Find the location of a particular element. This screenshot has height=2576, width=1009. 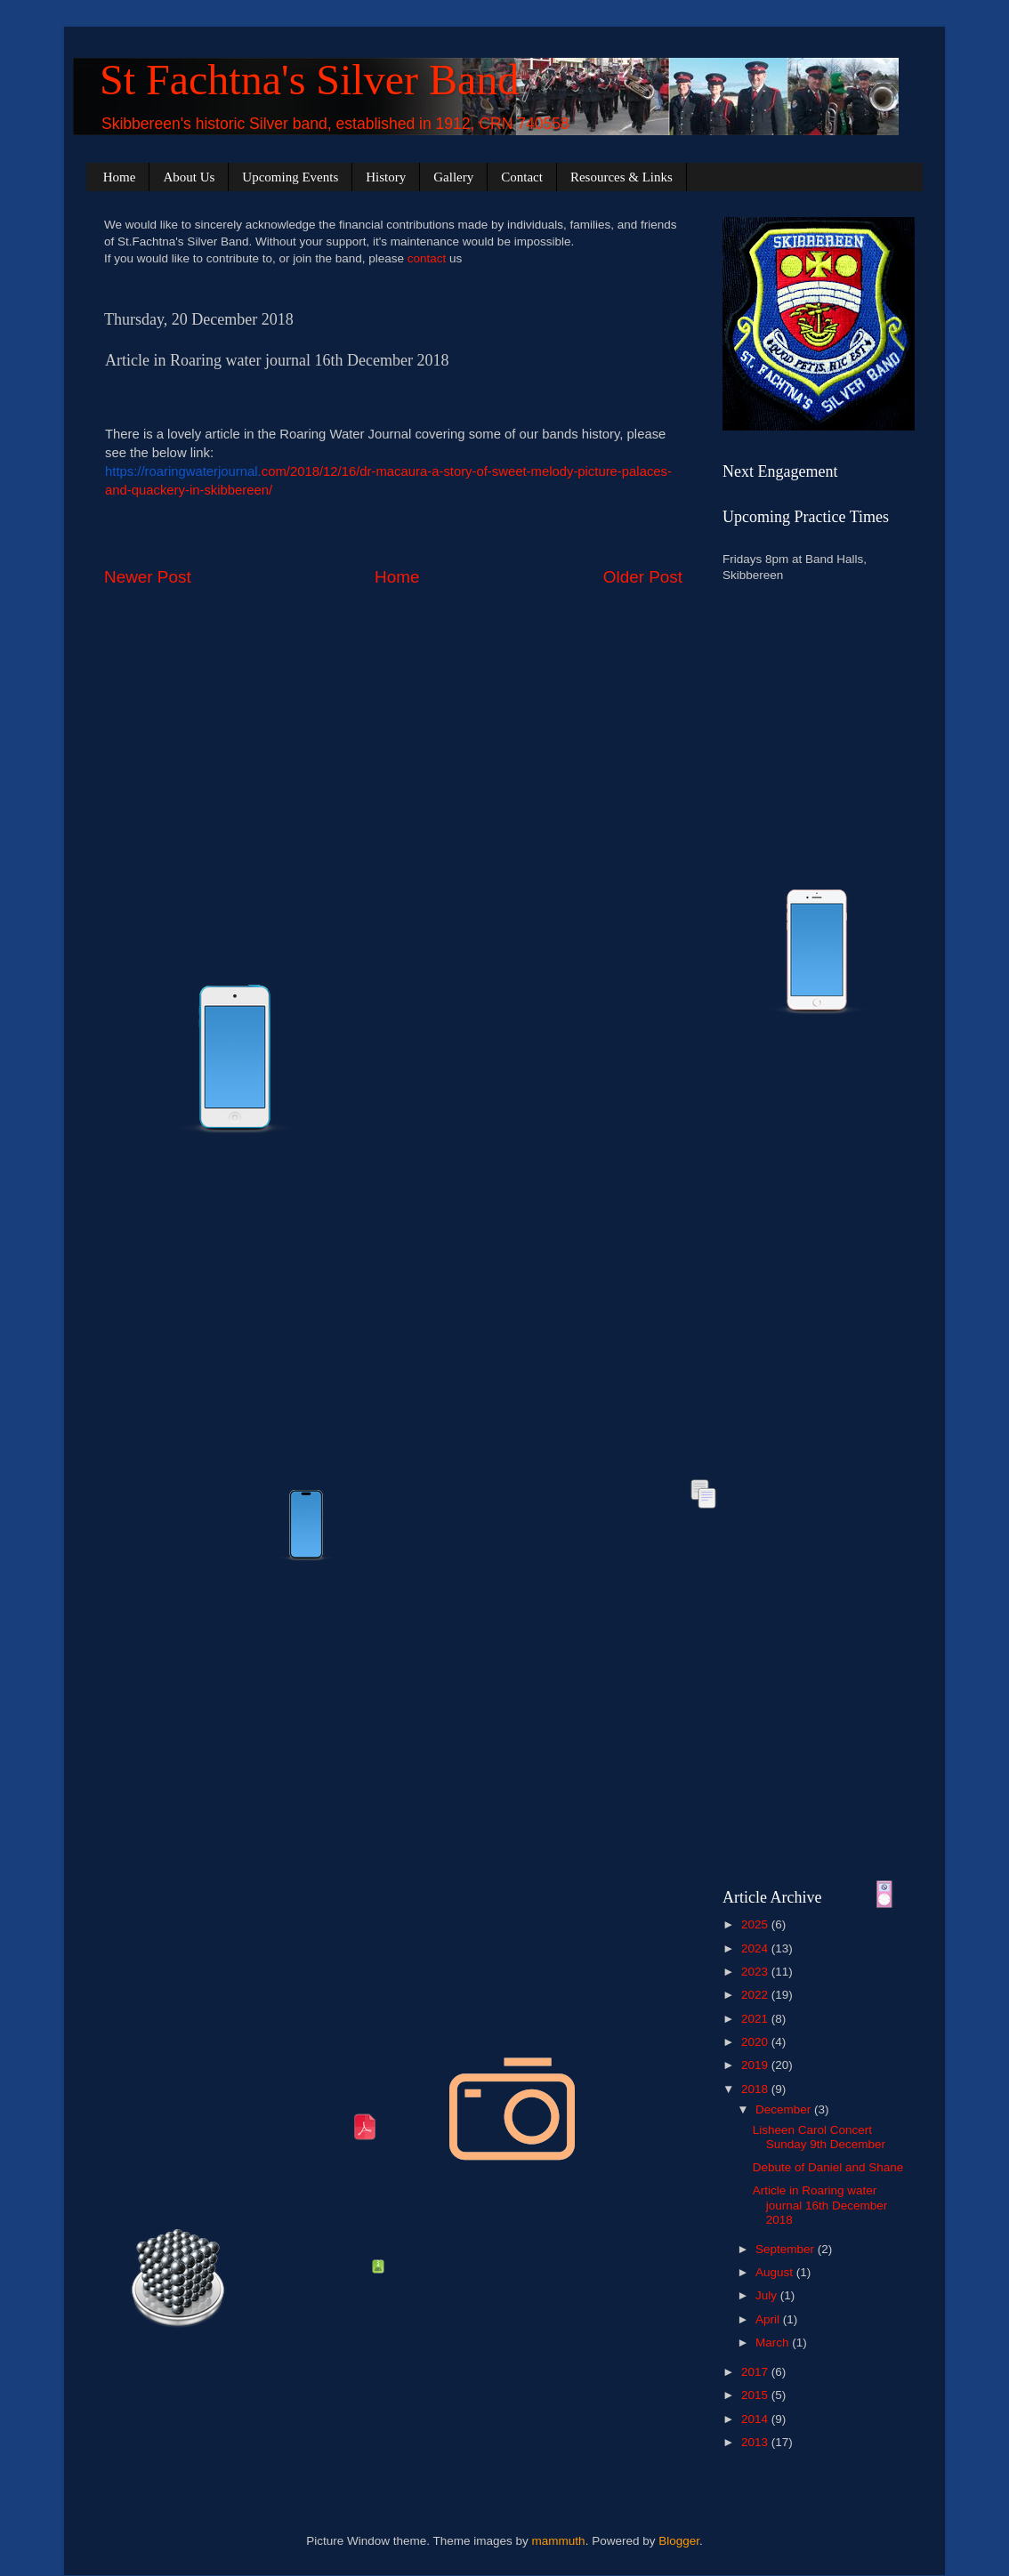

android app installation package file is located at coordinates (378, 2266).